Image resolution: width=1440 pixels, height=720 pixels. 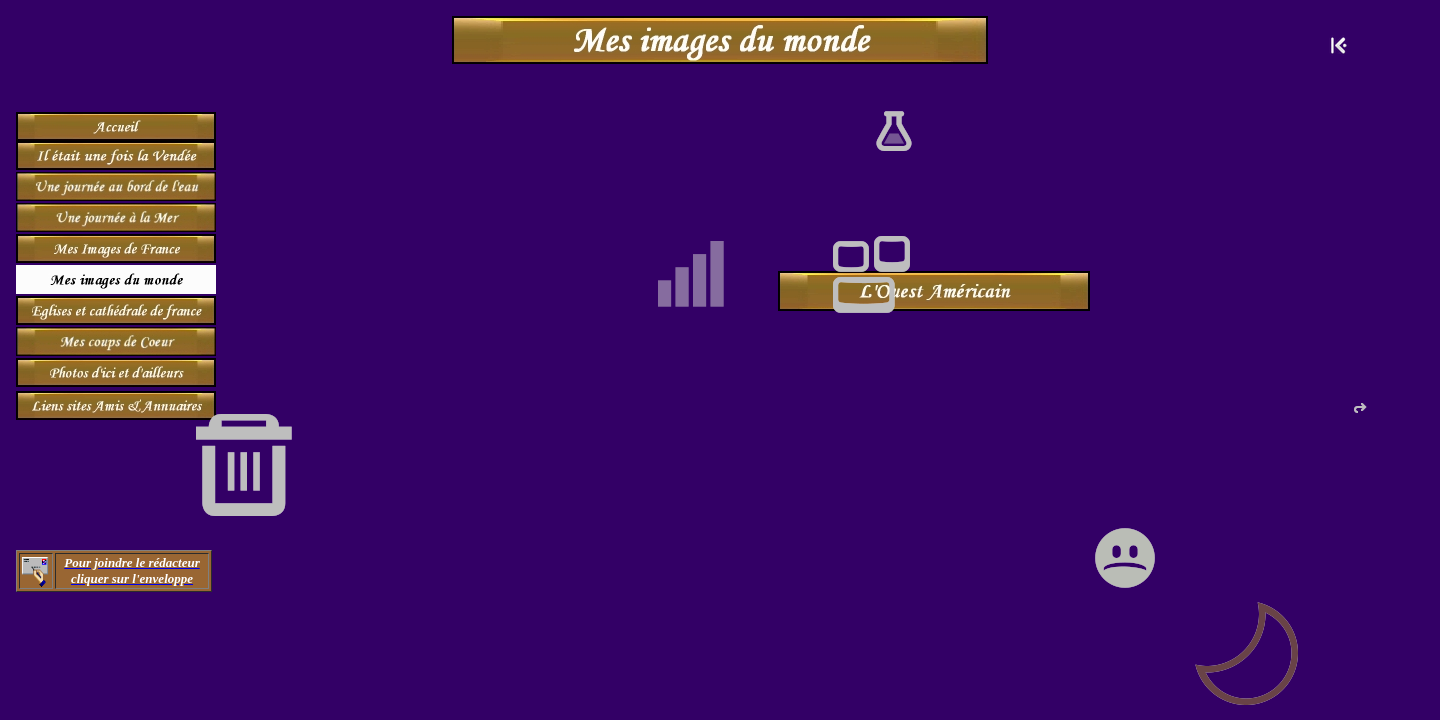 I want to click on indicates half-width input mode is active in fcitx, so click(x=1246, y=653).